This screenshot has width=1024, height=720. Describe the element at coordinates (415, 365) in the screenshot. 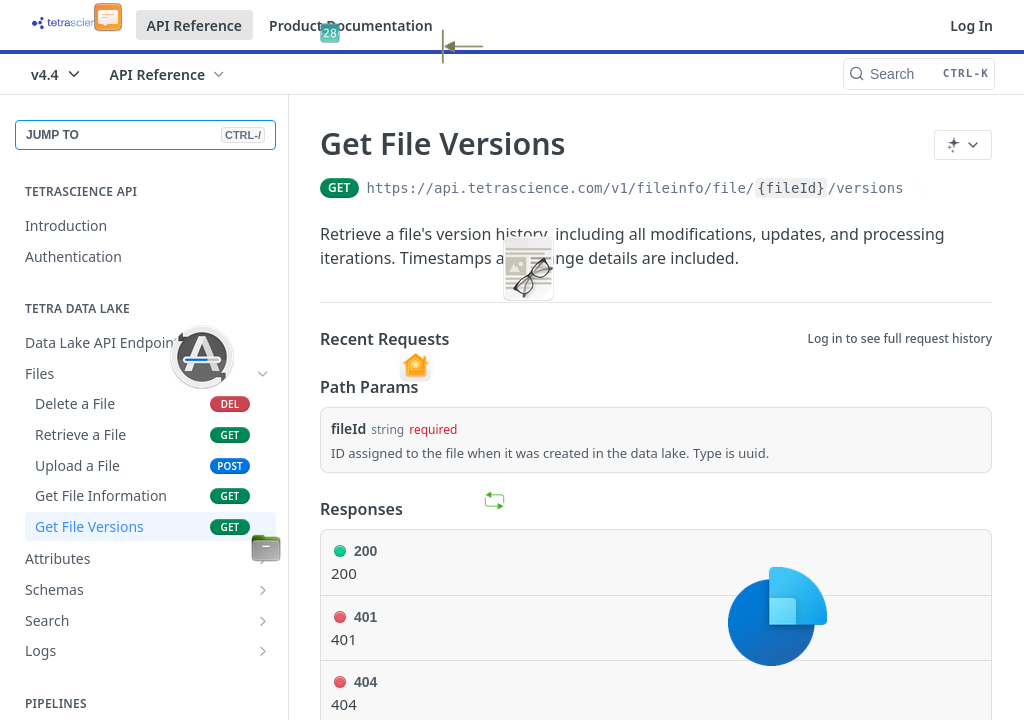

I see `open the home app` at that location.